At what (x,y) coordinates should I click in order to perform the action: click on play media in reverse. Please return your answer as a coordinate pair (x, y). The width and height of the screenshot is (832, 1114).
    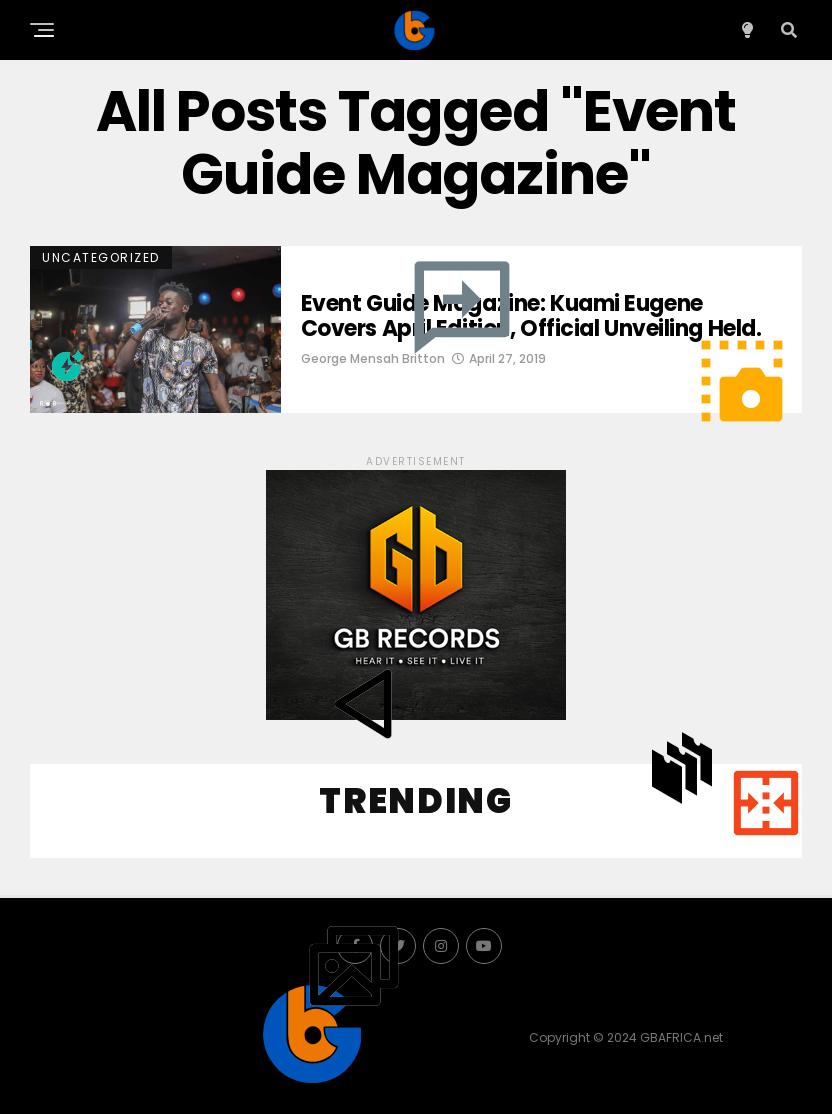
    Looking at the image, I should click on (369, 704).